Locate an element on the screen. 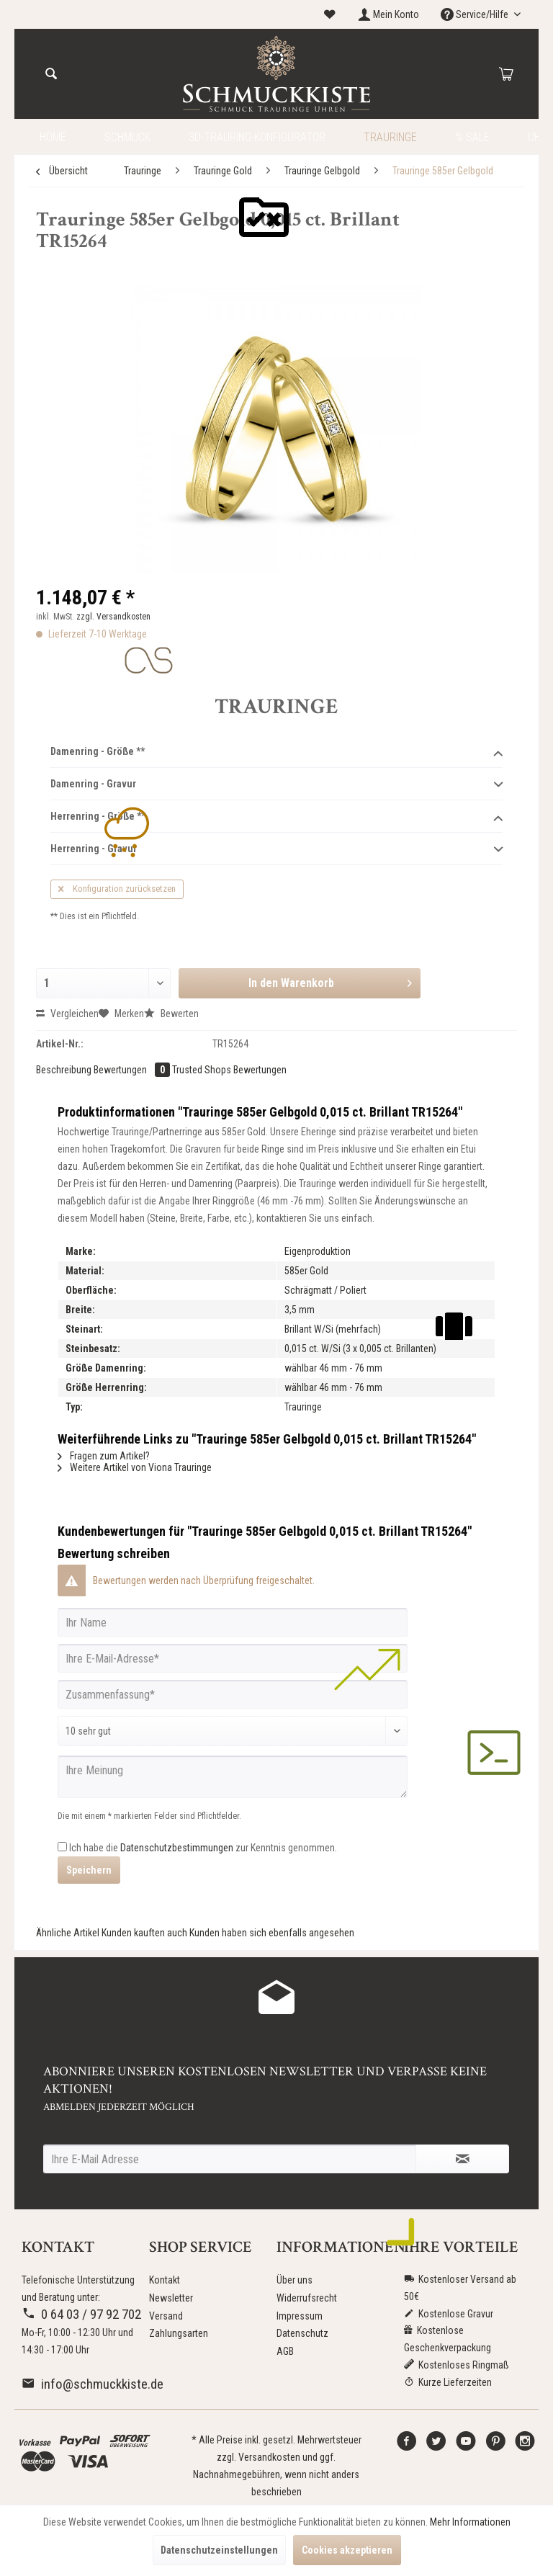 The height and width of the screenshot is (2576, 553). navigate to the bottom-right section is located at coordinates (400, 2232).